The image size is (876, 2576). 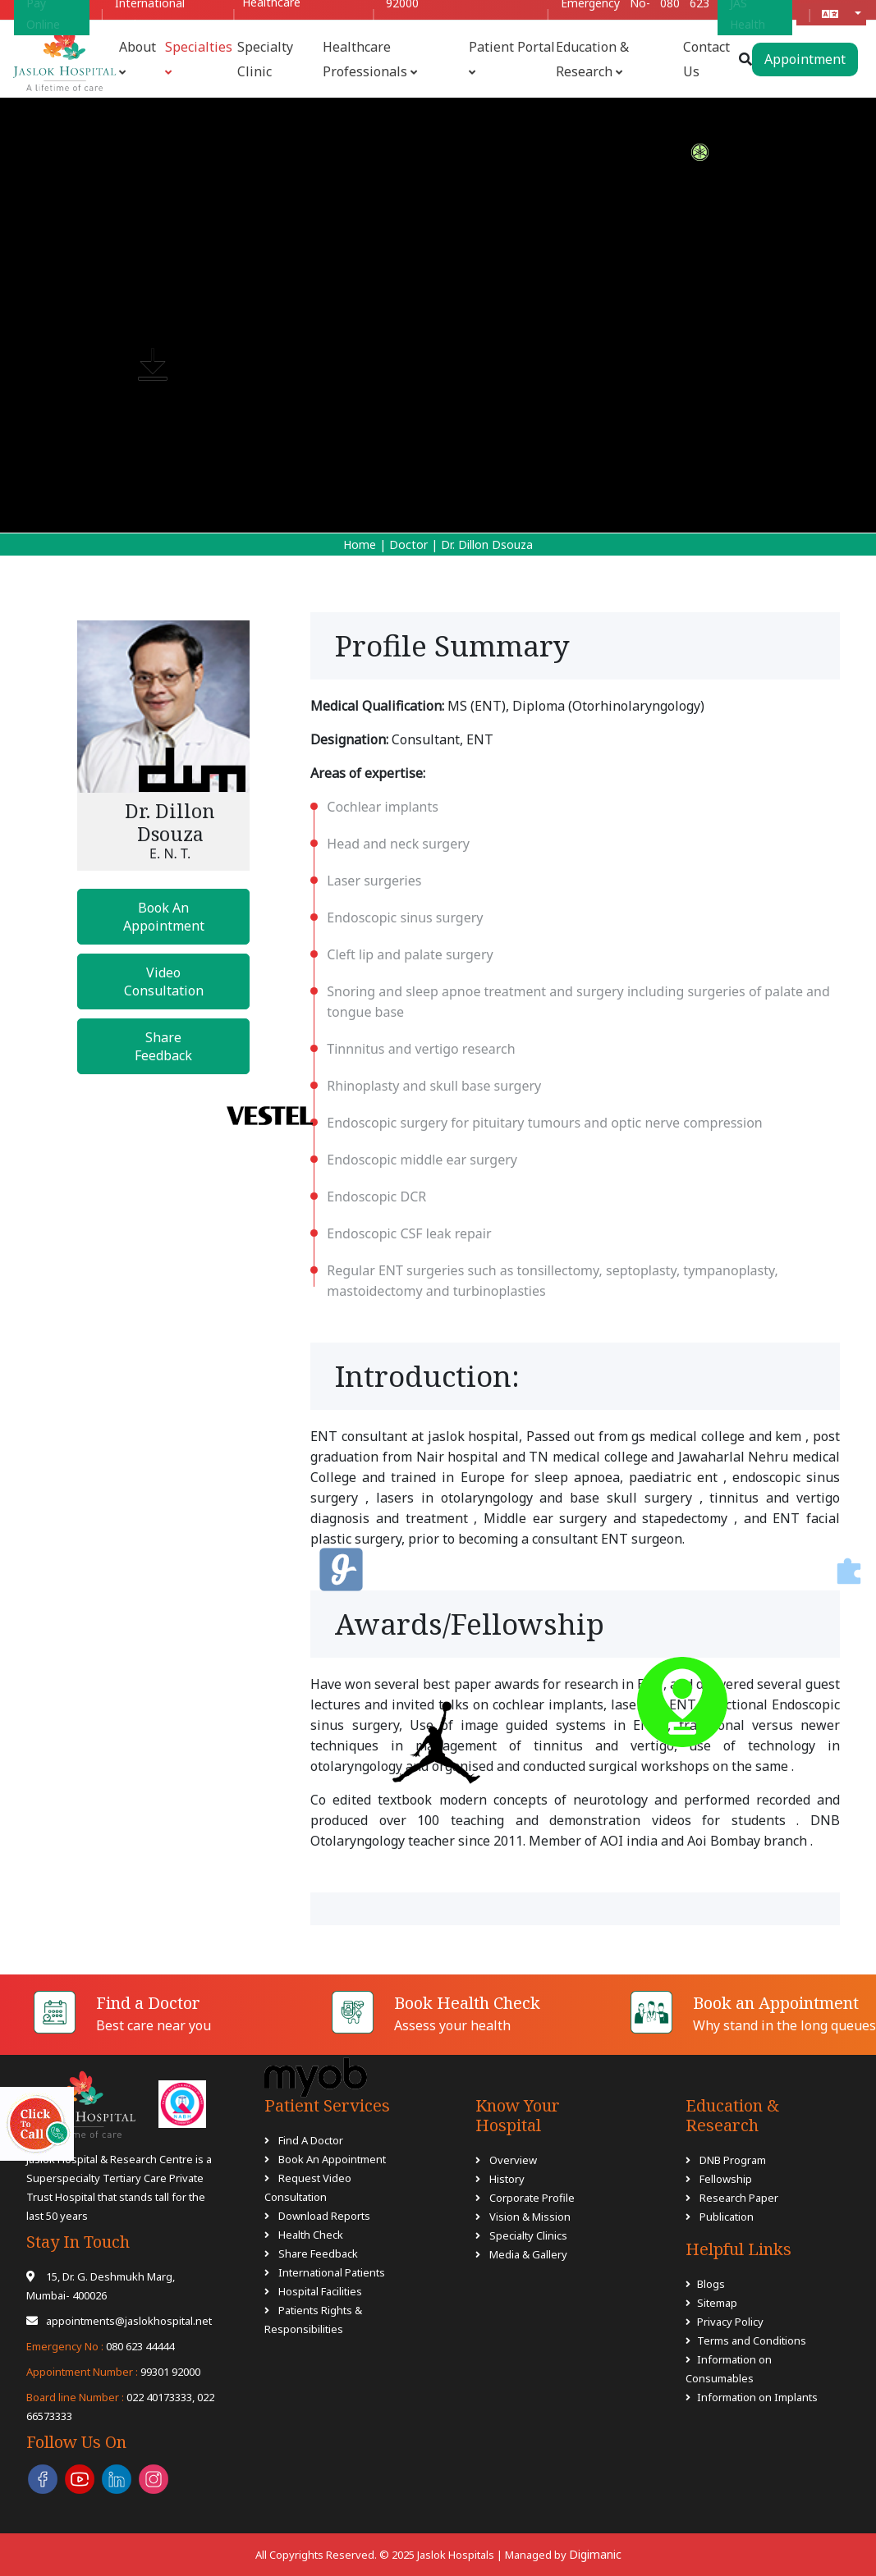 What do you see at coordinates (682, 1702) in the screenshot?
I see `maplibre mapping library logo` at bounding box center [682, 1702].